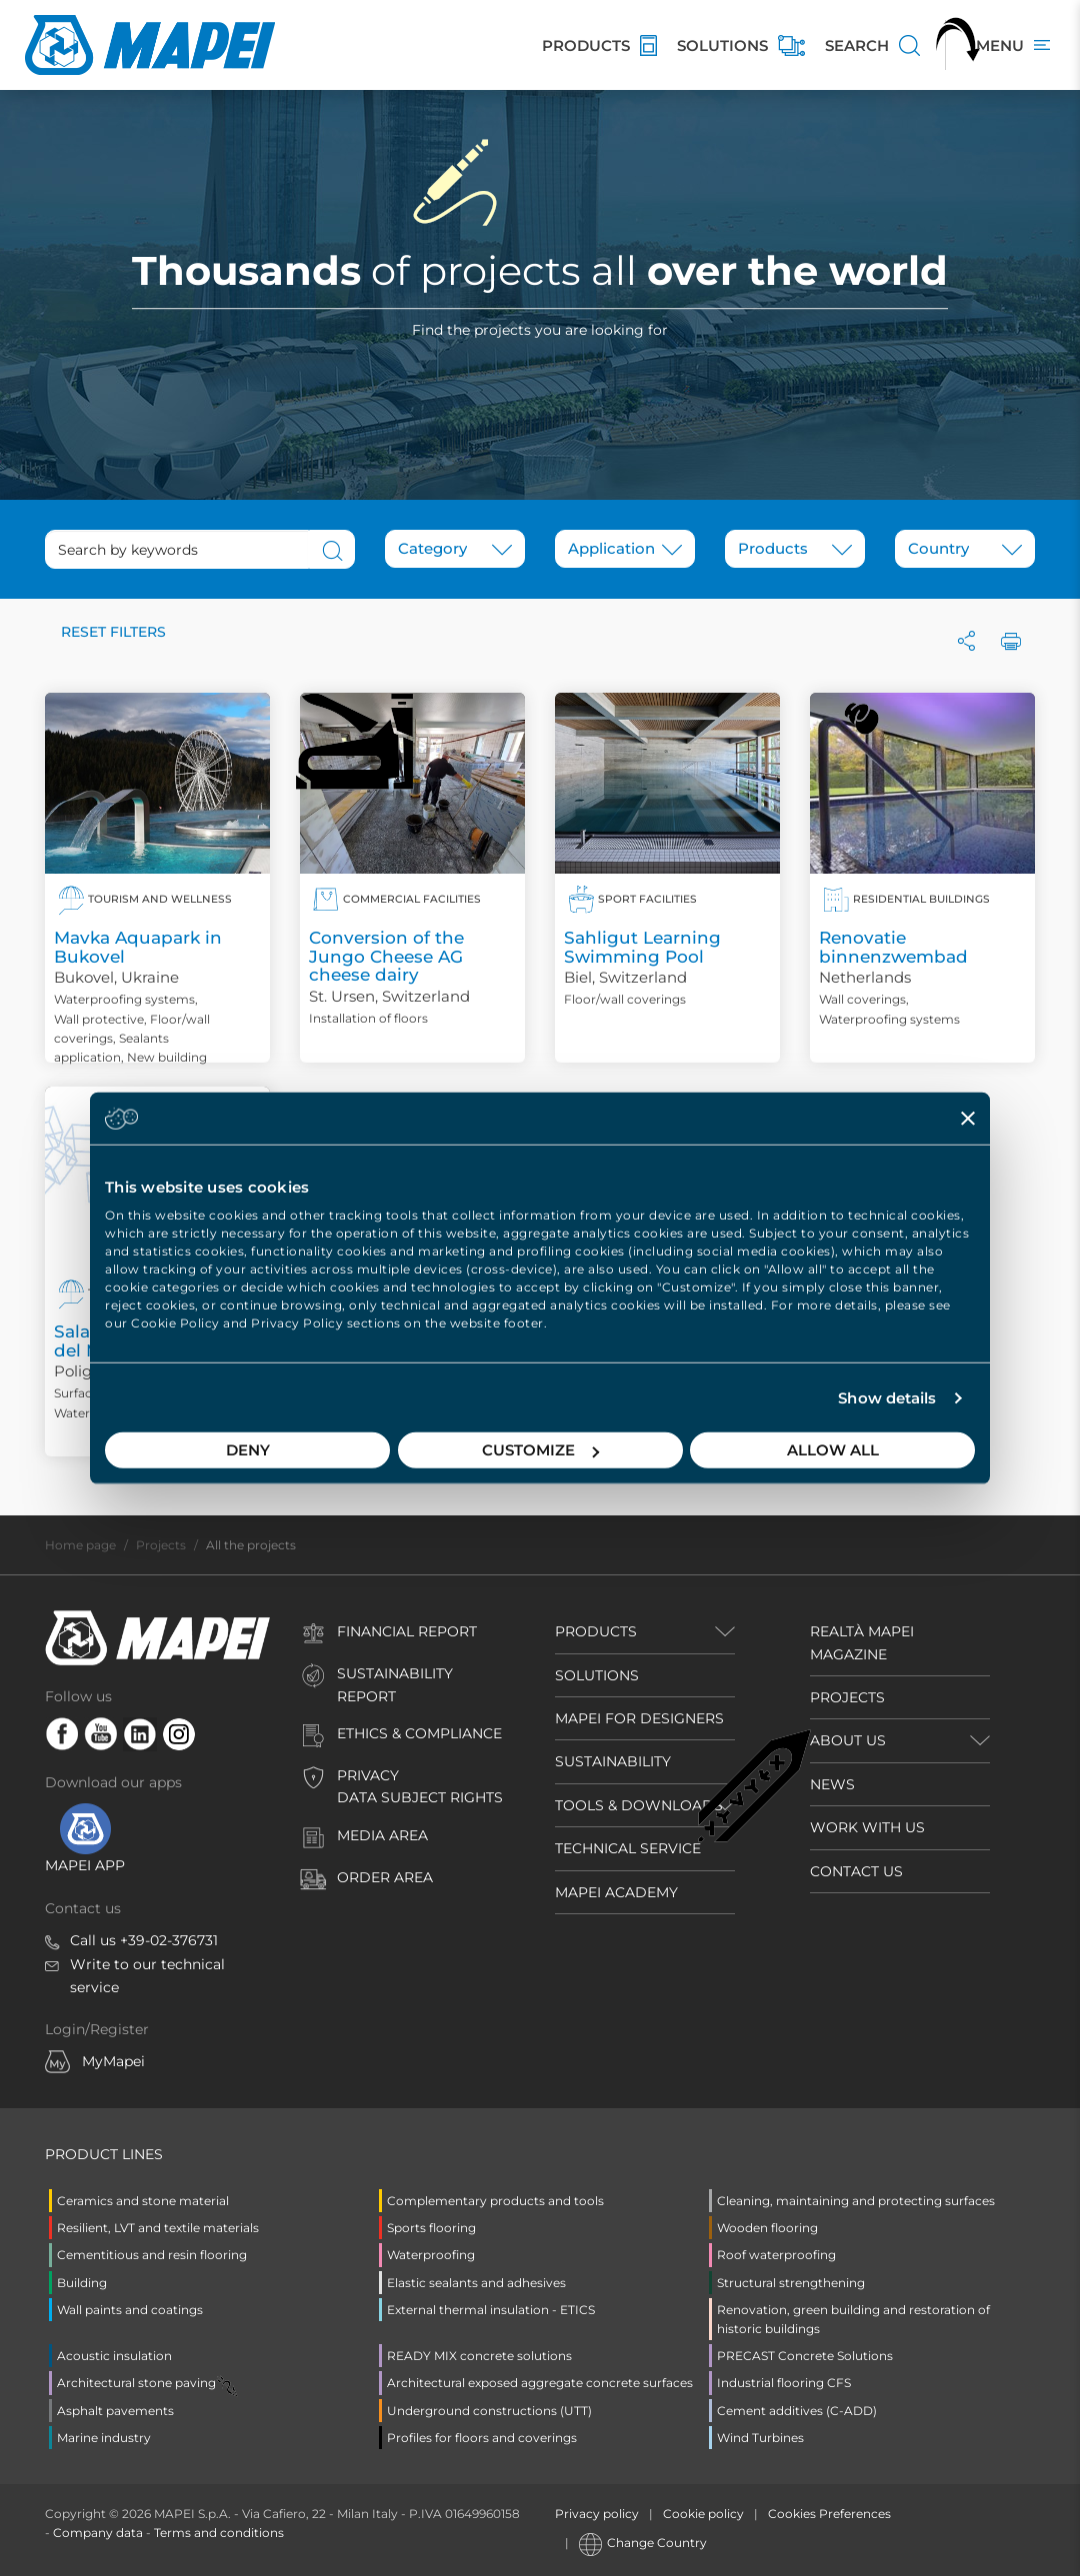 Image resolution: width=1080 pixels, height=2576 pixels. I want to click on use heavy-duty stapler tool, so click(354, 739).